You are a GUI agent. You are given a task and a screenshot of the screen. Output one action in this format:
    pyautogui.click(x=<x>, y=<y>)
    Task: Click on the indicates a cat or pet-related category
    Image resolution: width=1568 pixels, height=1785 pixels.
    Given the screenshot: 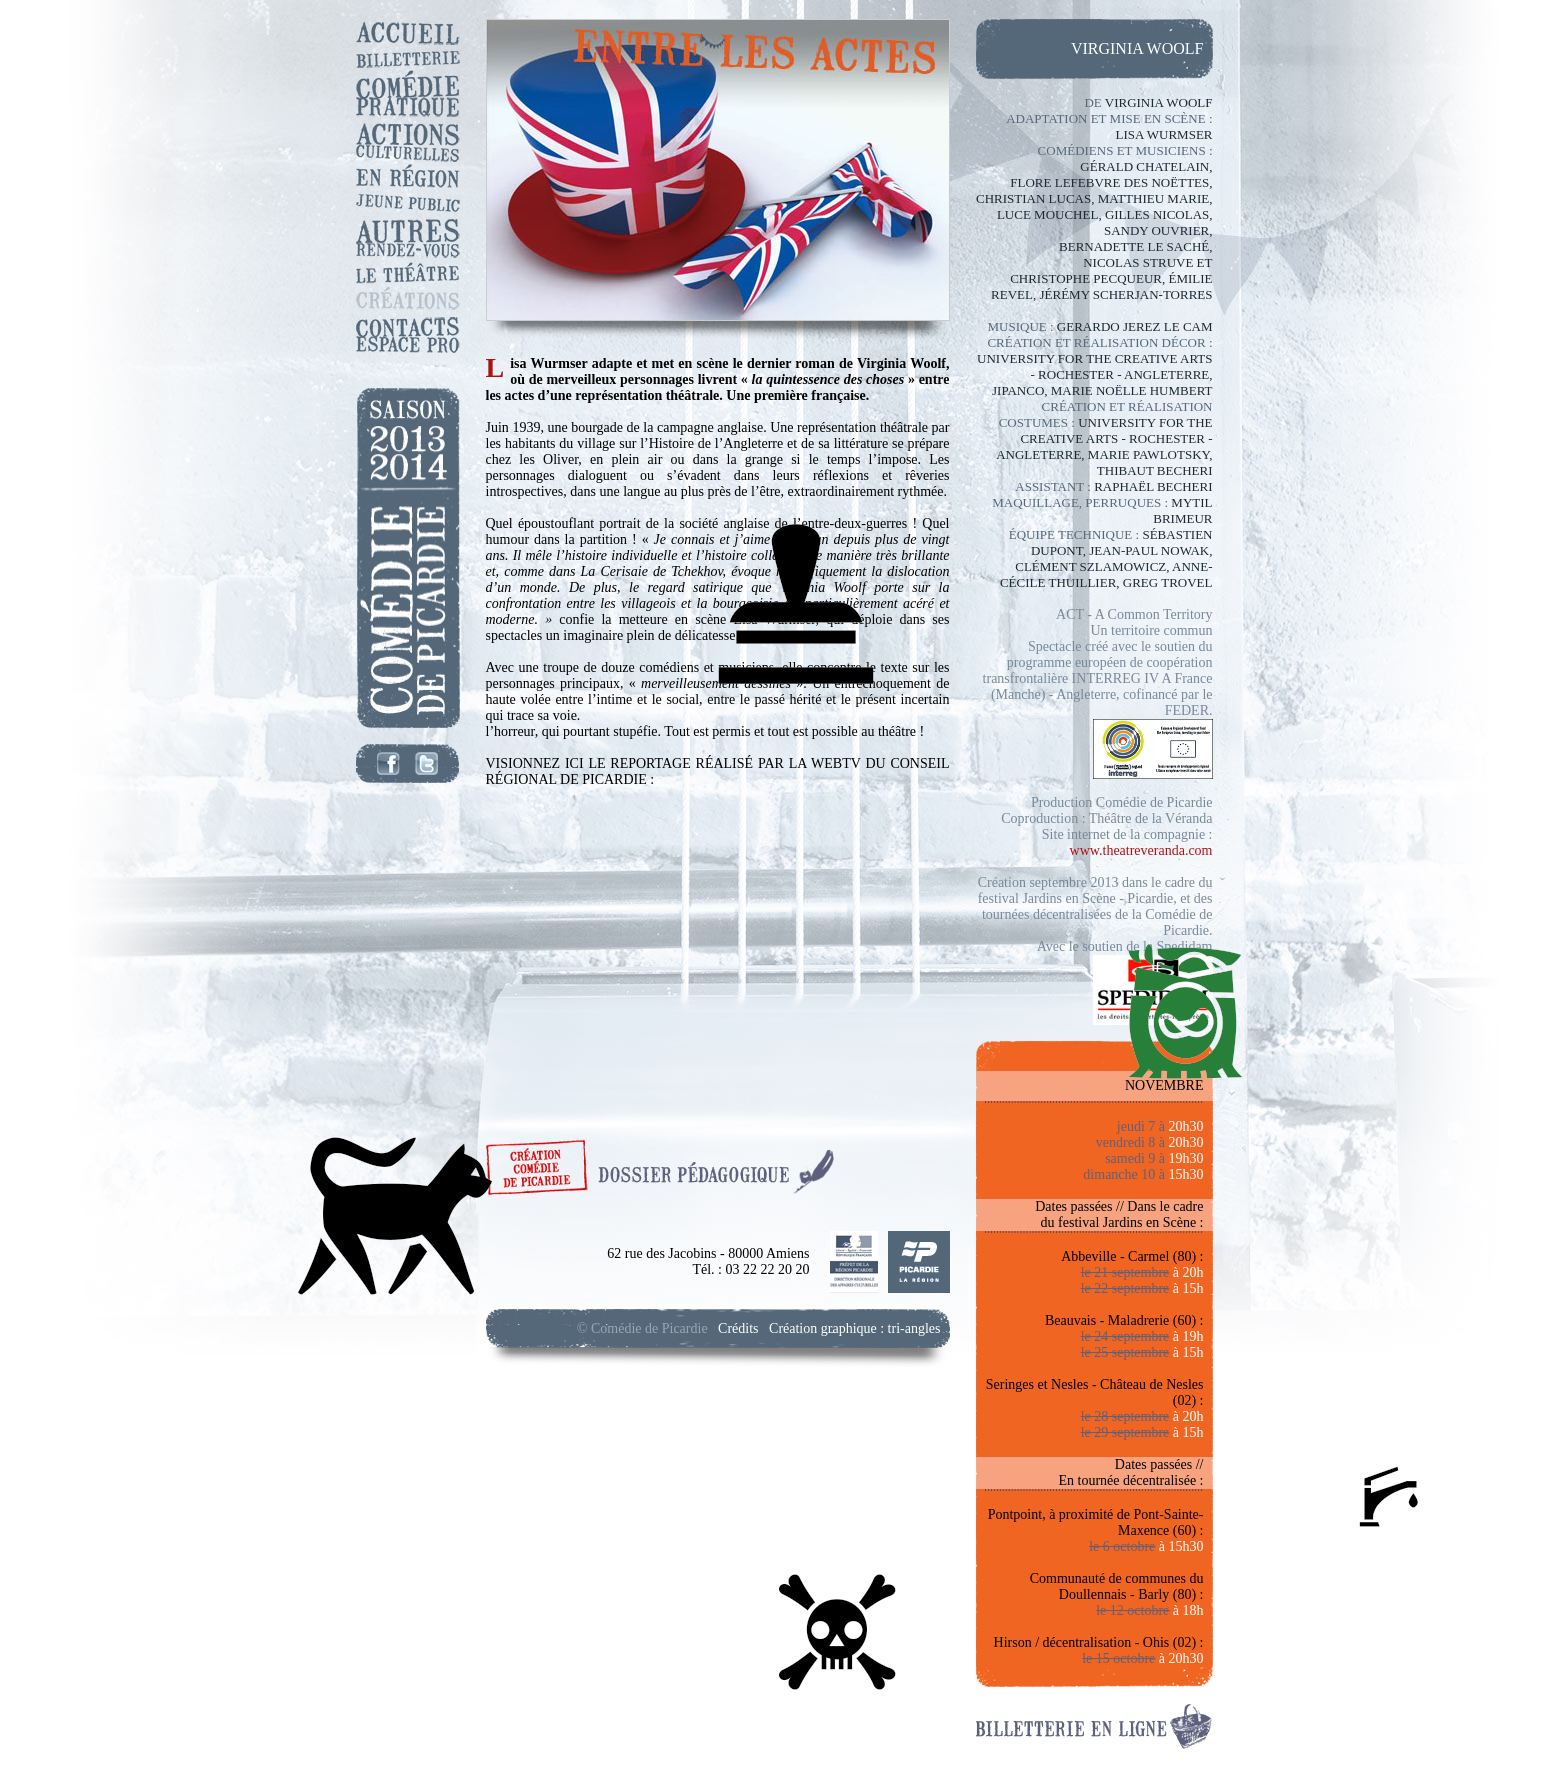 What is the action you would take?
    pyautogui.click(x=395, y=1216)
    